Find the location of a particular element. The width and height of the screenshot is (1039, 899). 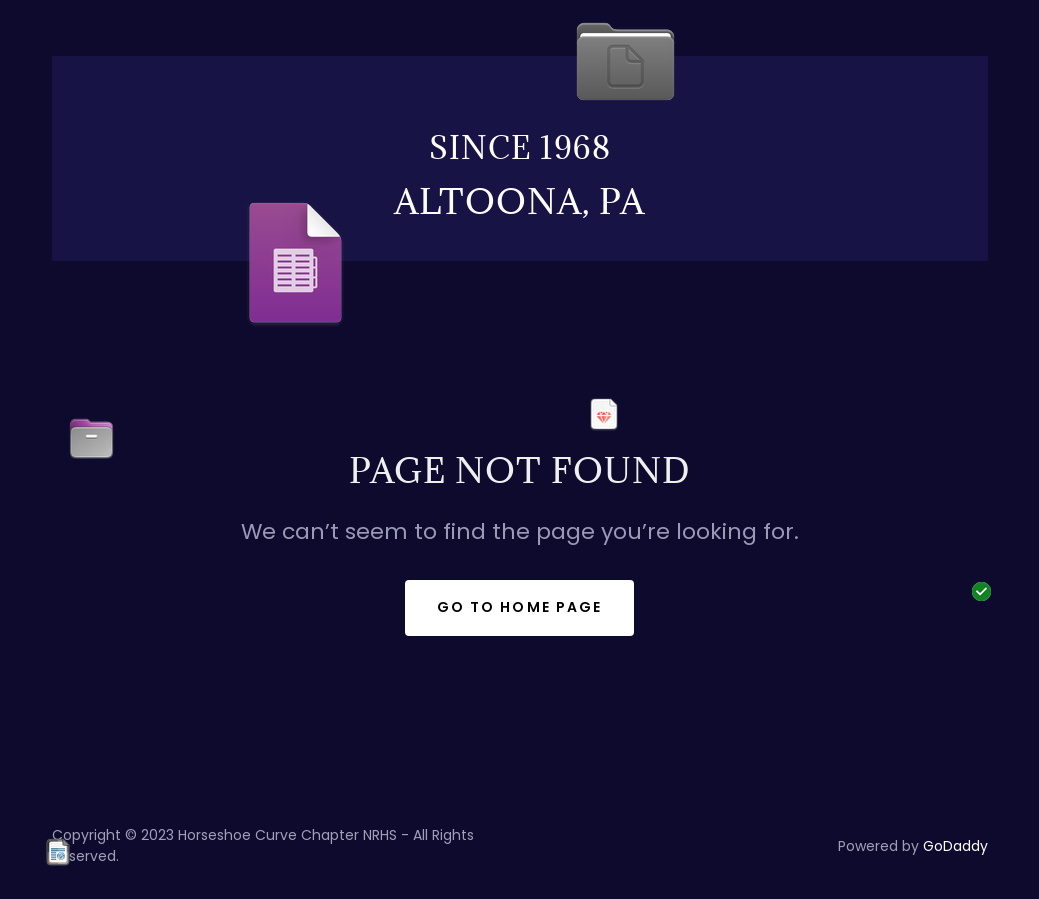

open a web document file is located at coordinates (58, 852).